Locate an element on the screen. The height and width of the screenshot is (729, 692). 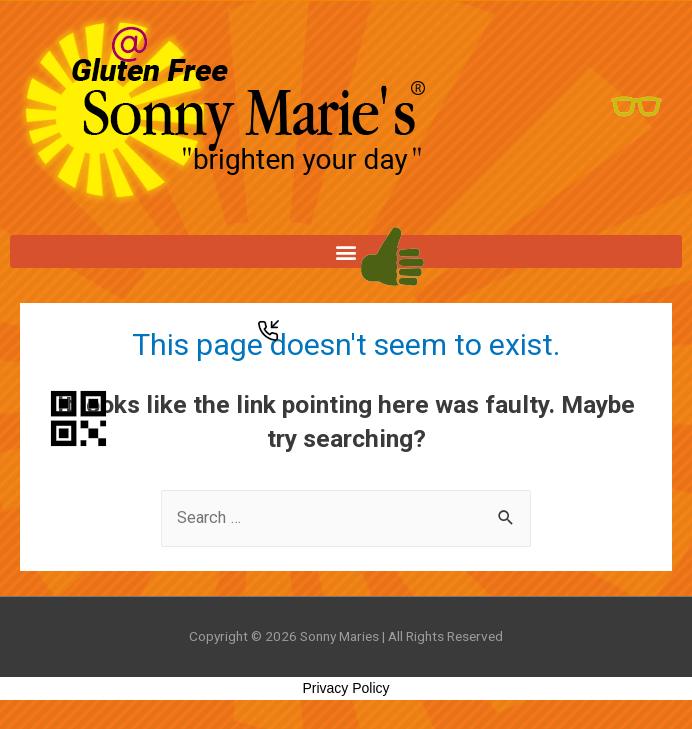
incoming call indicator is located at coordinates (268, 331).